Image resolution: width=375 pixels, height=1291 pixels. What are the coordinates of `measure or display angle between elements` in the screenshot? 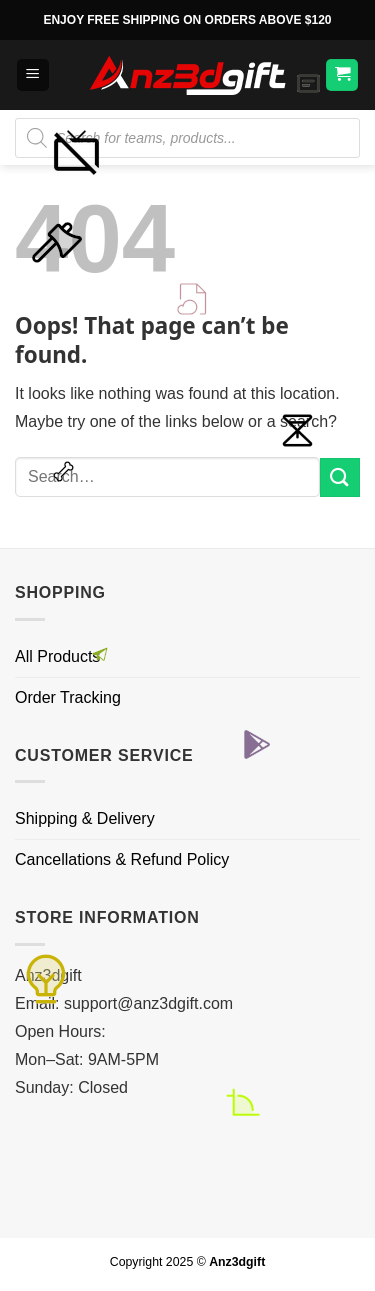 It's located at (242, 1104).